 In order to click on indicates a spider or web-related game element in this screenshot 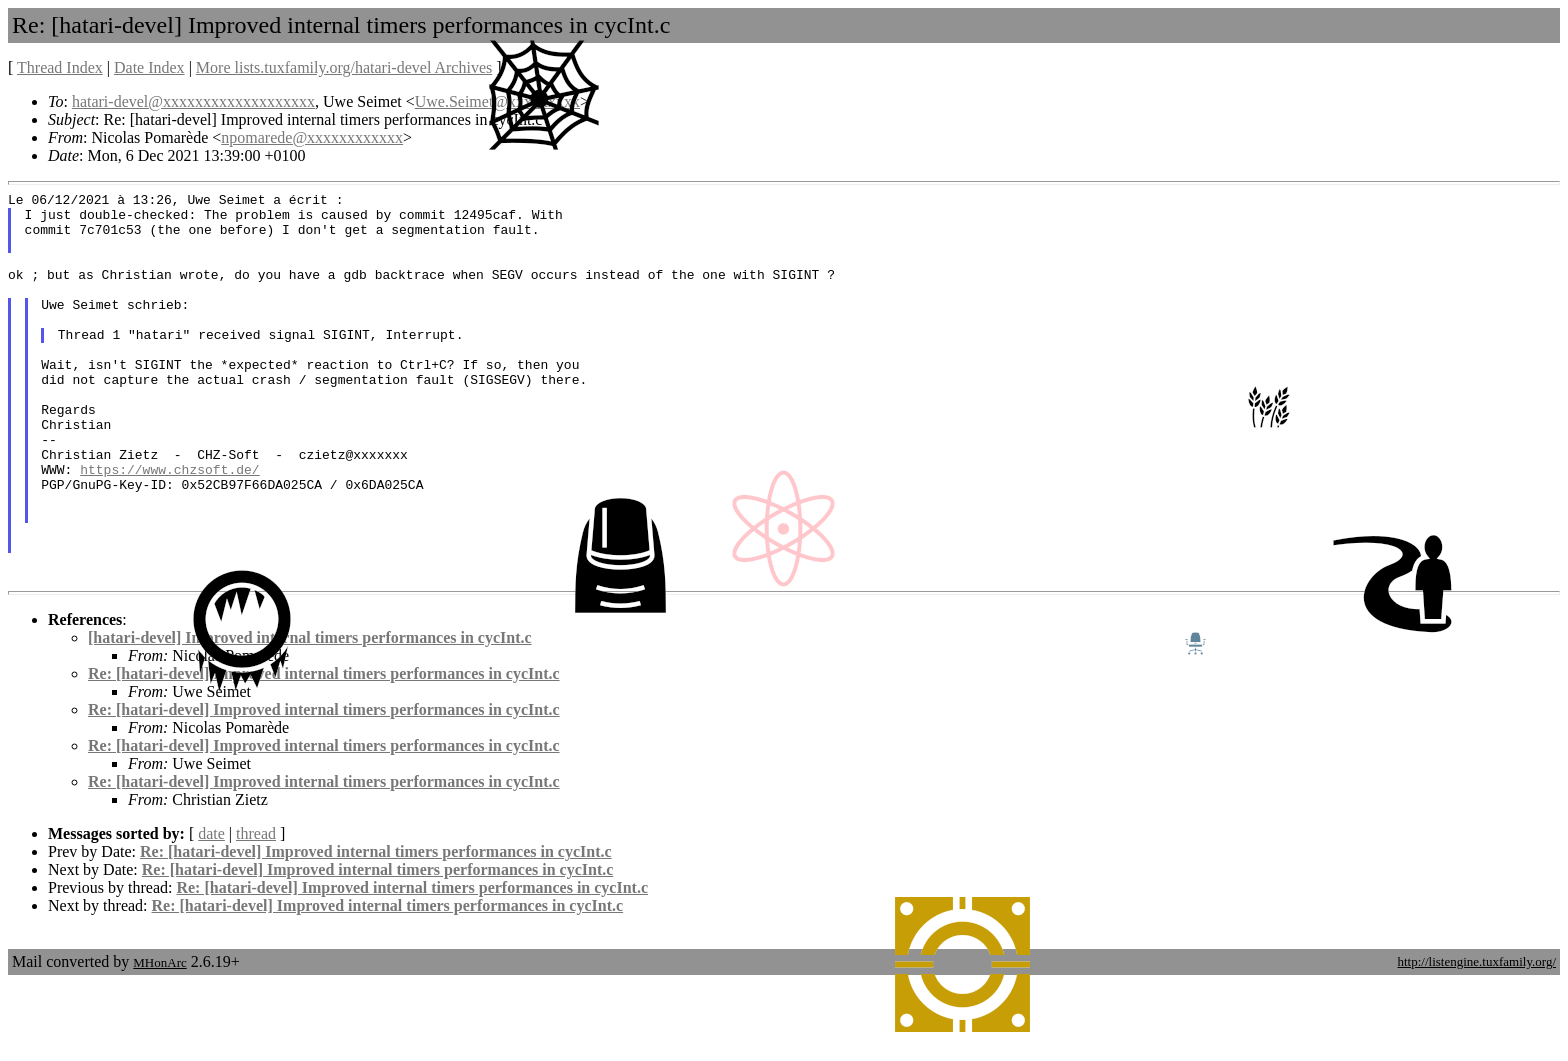, I will do `click(544, 95)`.